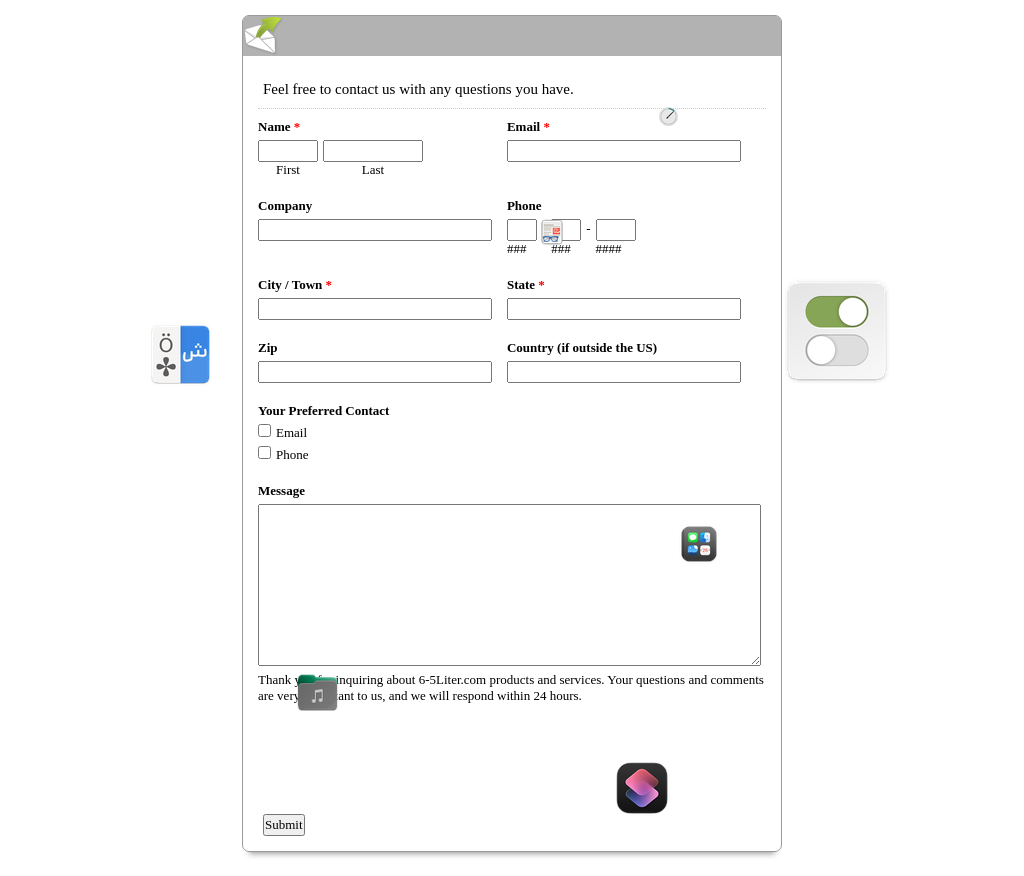 Image resolution: width=1024 pixels, height=876 pixels. Describe the element at coordinates (668, 116) in the screenshot. I see `open system profiler to analyze performance` at that location.